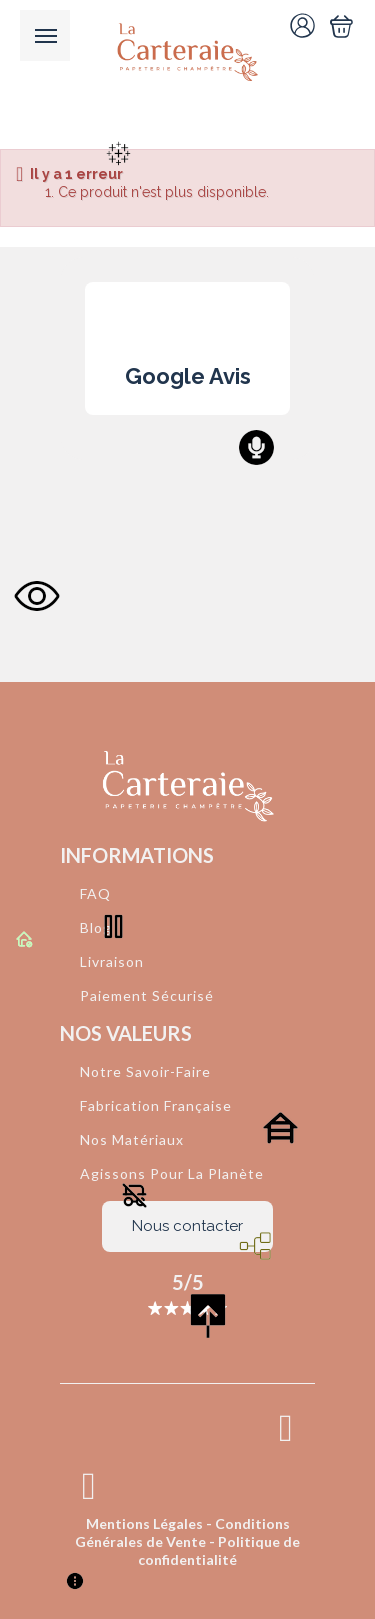  I want to click on open Tableau application, so click(118, 153).